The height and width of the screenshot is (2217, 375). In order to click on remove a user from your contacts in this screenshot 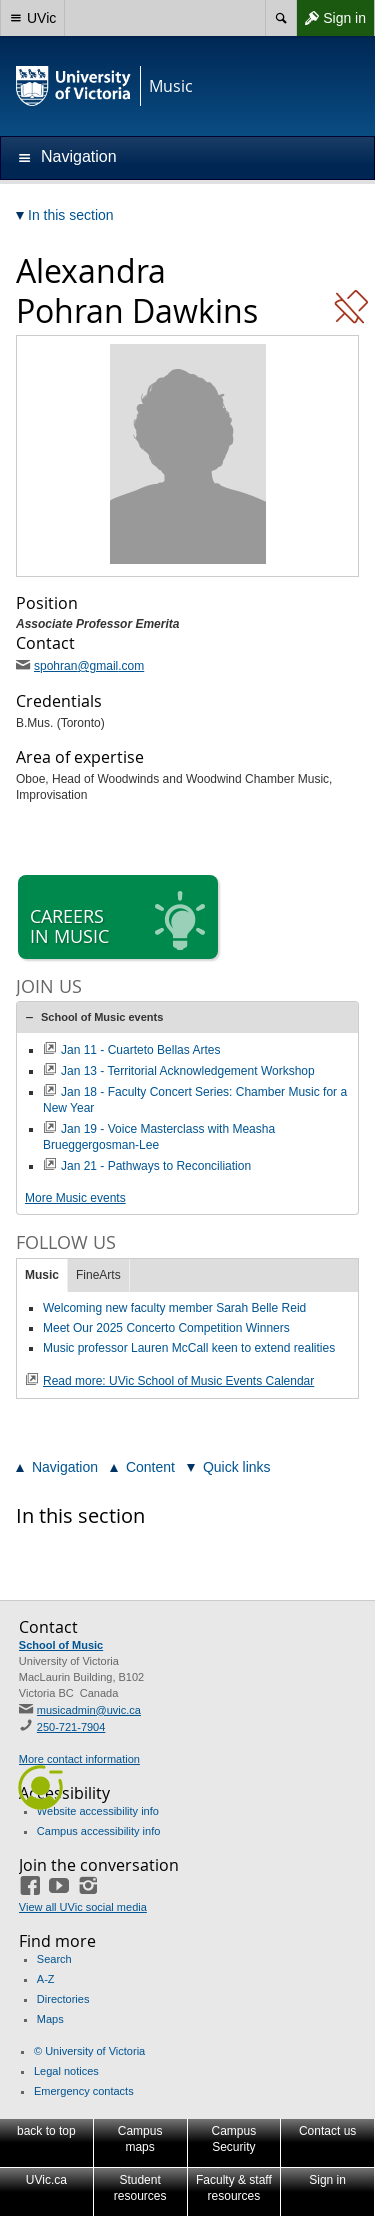, I will do `click(40, 1787)`.